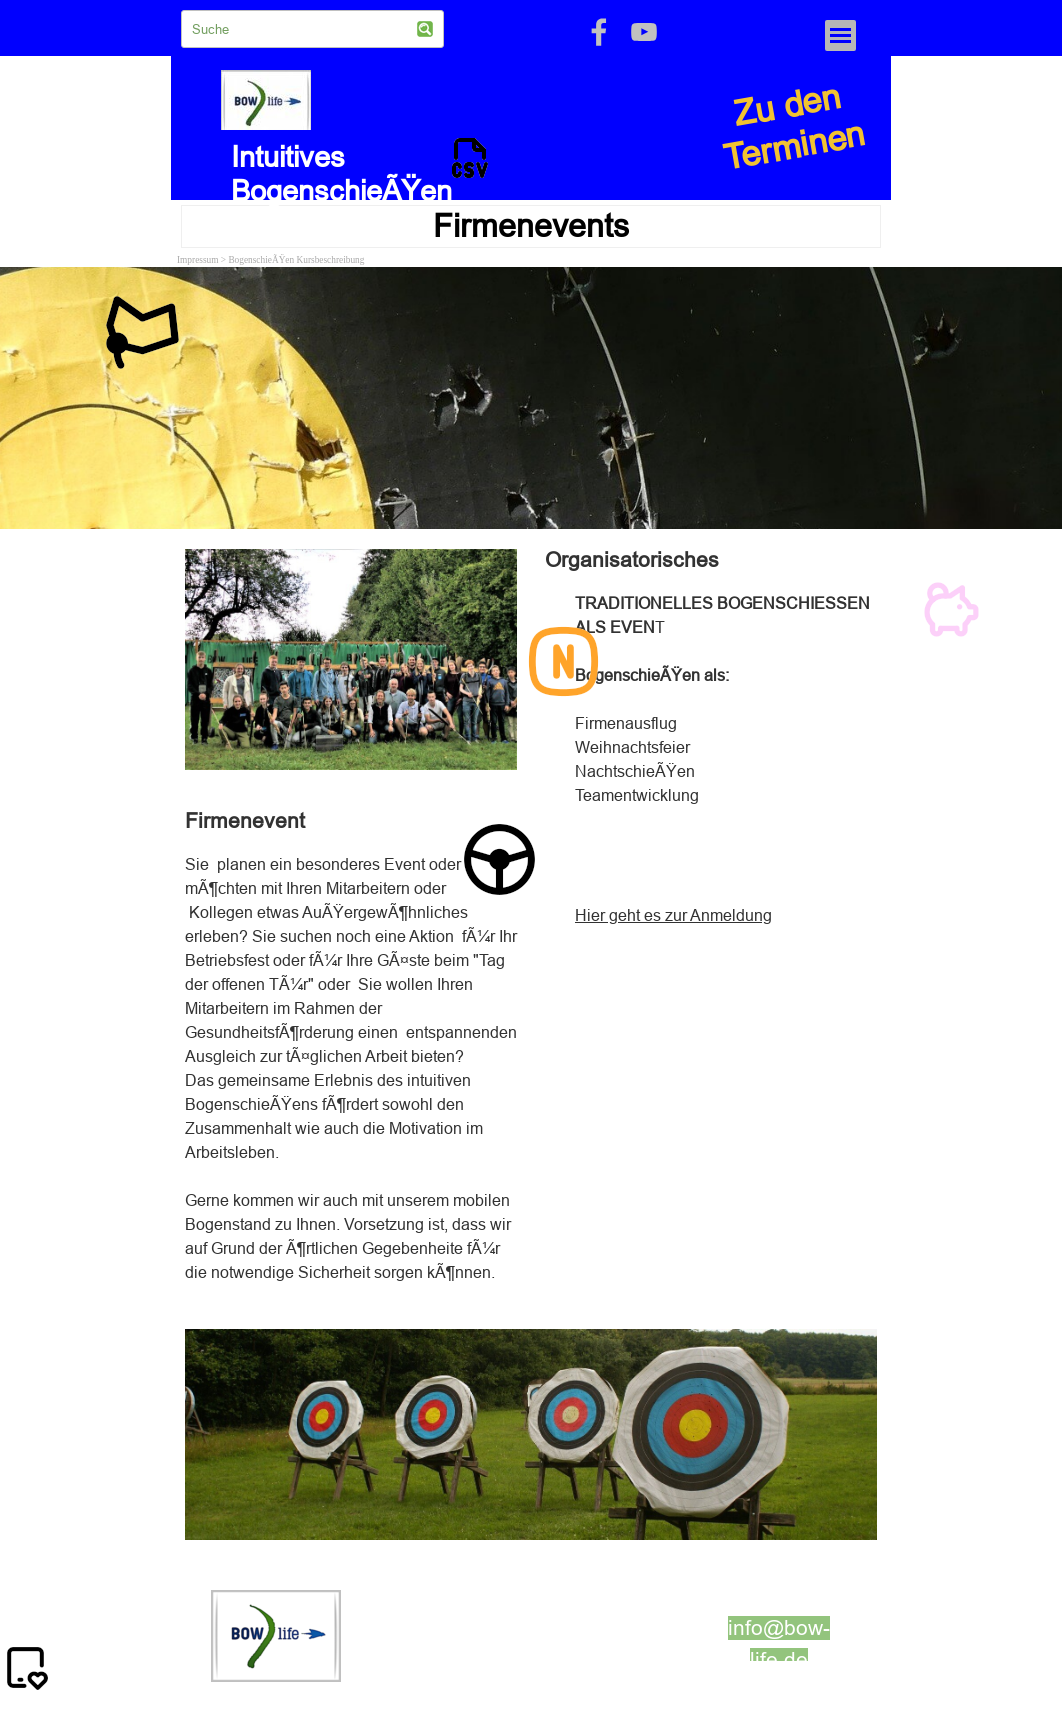 This screenshot has height=1710, width=1062. Describe the element at coordinates (499, 859) in the screenshot. I see `access vehicle or driving controls` at that location.